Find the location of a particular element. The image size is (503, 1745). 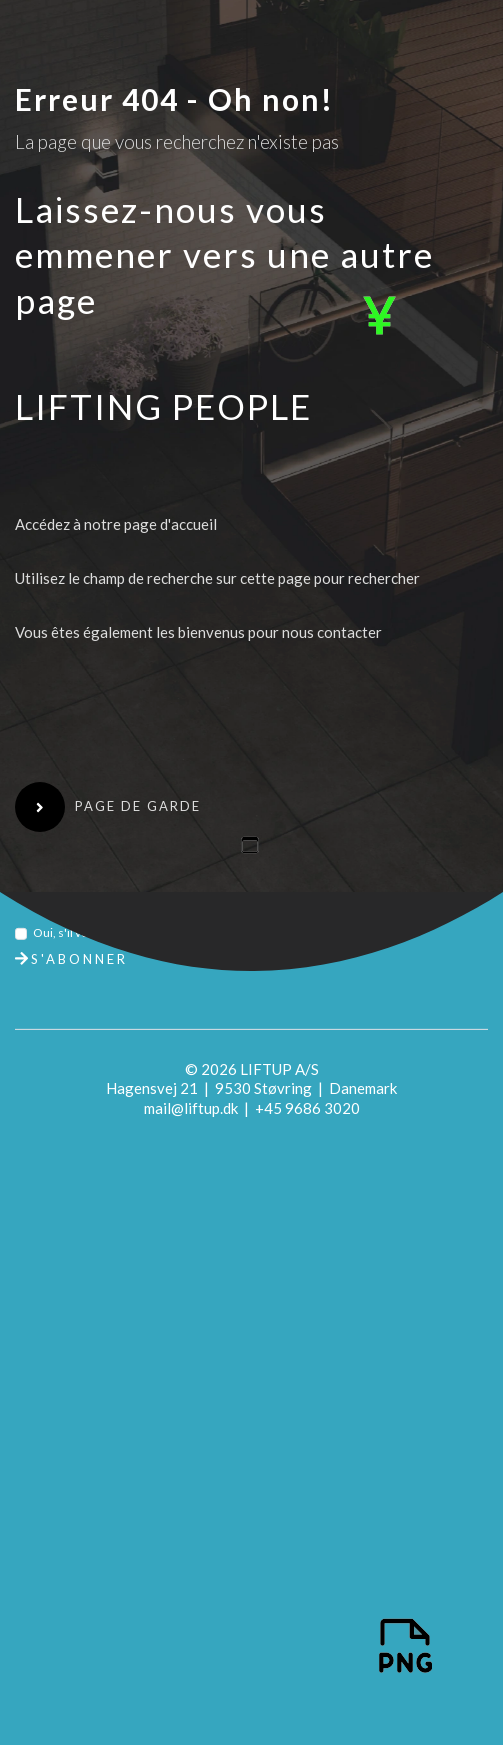

indicates Japanese yen currency is located at coordinates (379, 315).